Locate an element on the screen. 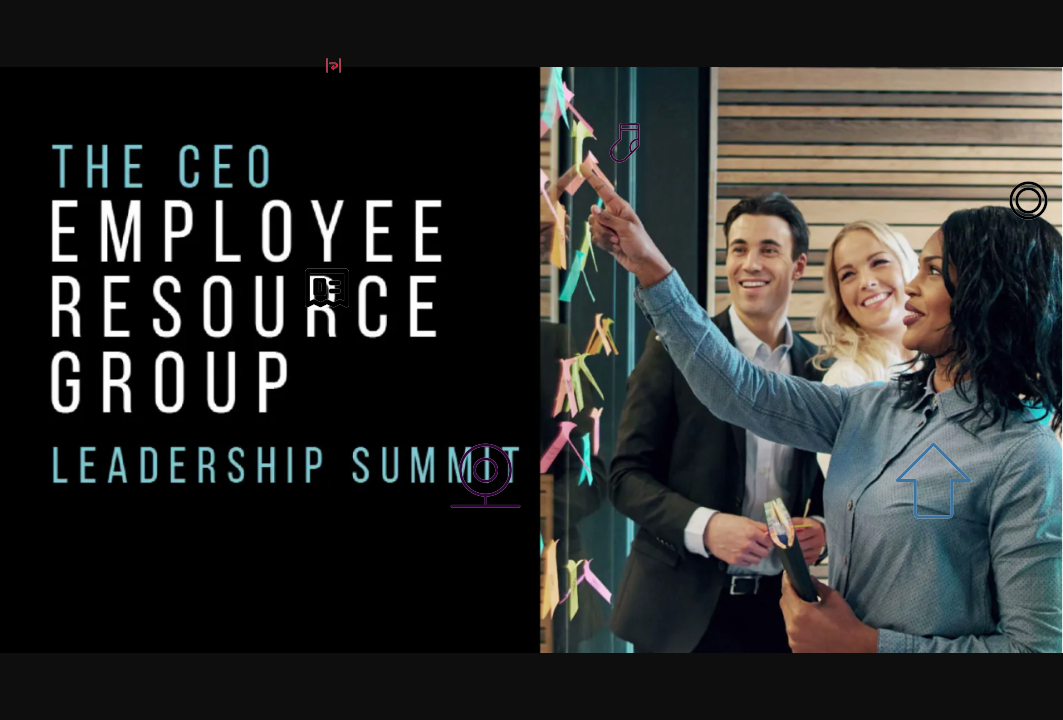  wrap text to column width is located at coordinates (333, 65).